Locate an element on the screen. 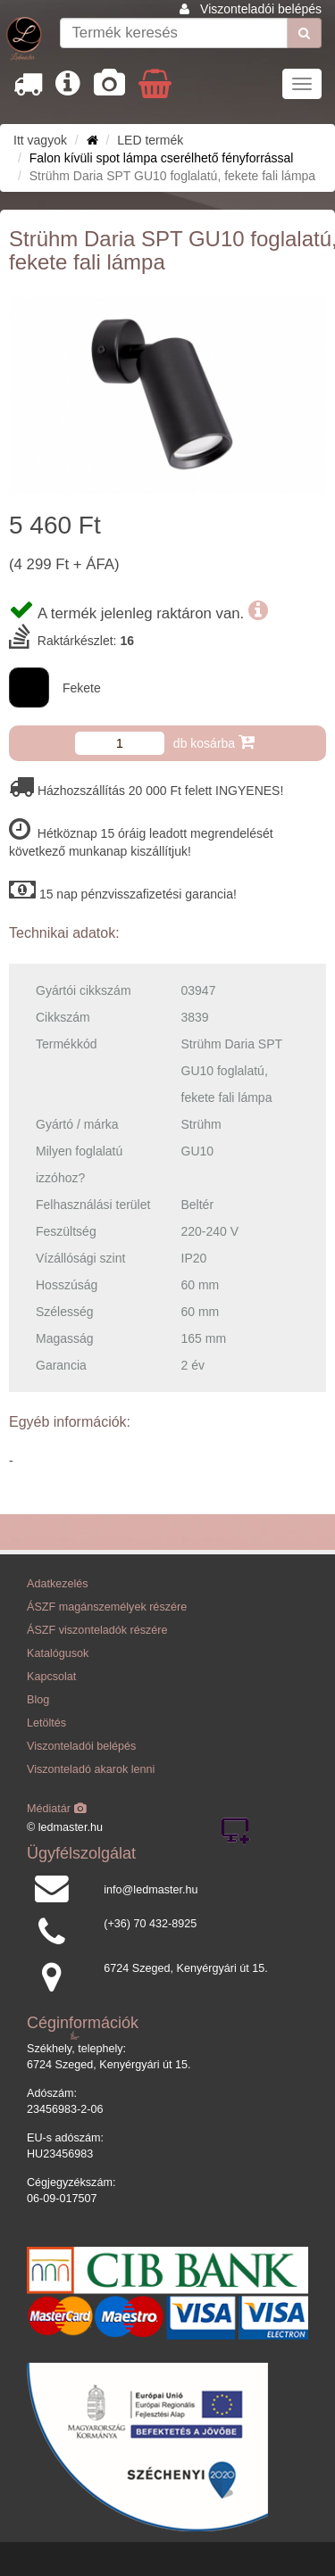  add a new desktop or monitor is located at coordinates (235, 1830).